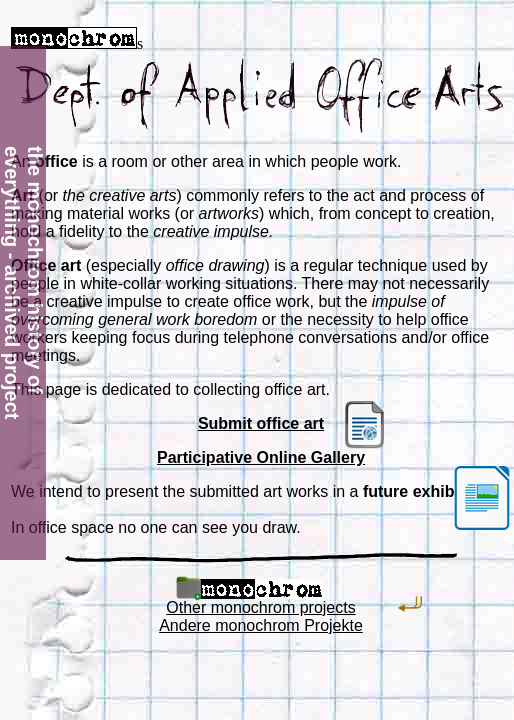 This screenshot has height=720, width=514. I want to click on open a web template document file, so click(364, 424).